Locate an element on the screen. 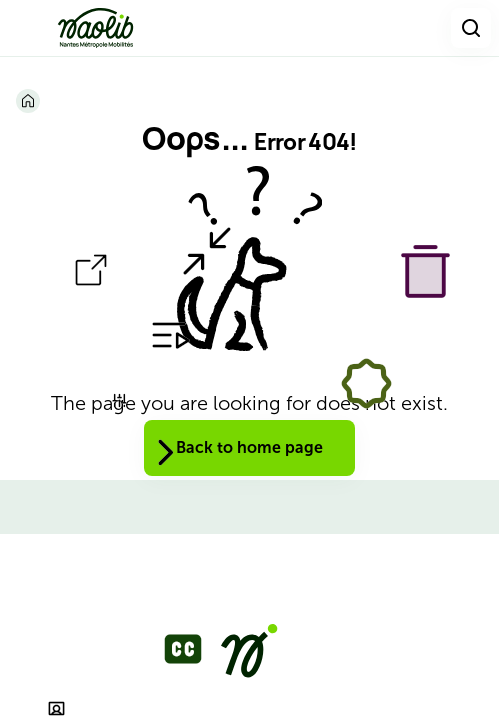 This screenshot has width=499, height=720. open link in a new window or tab is located at coordinates (91, 270).